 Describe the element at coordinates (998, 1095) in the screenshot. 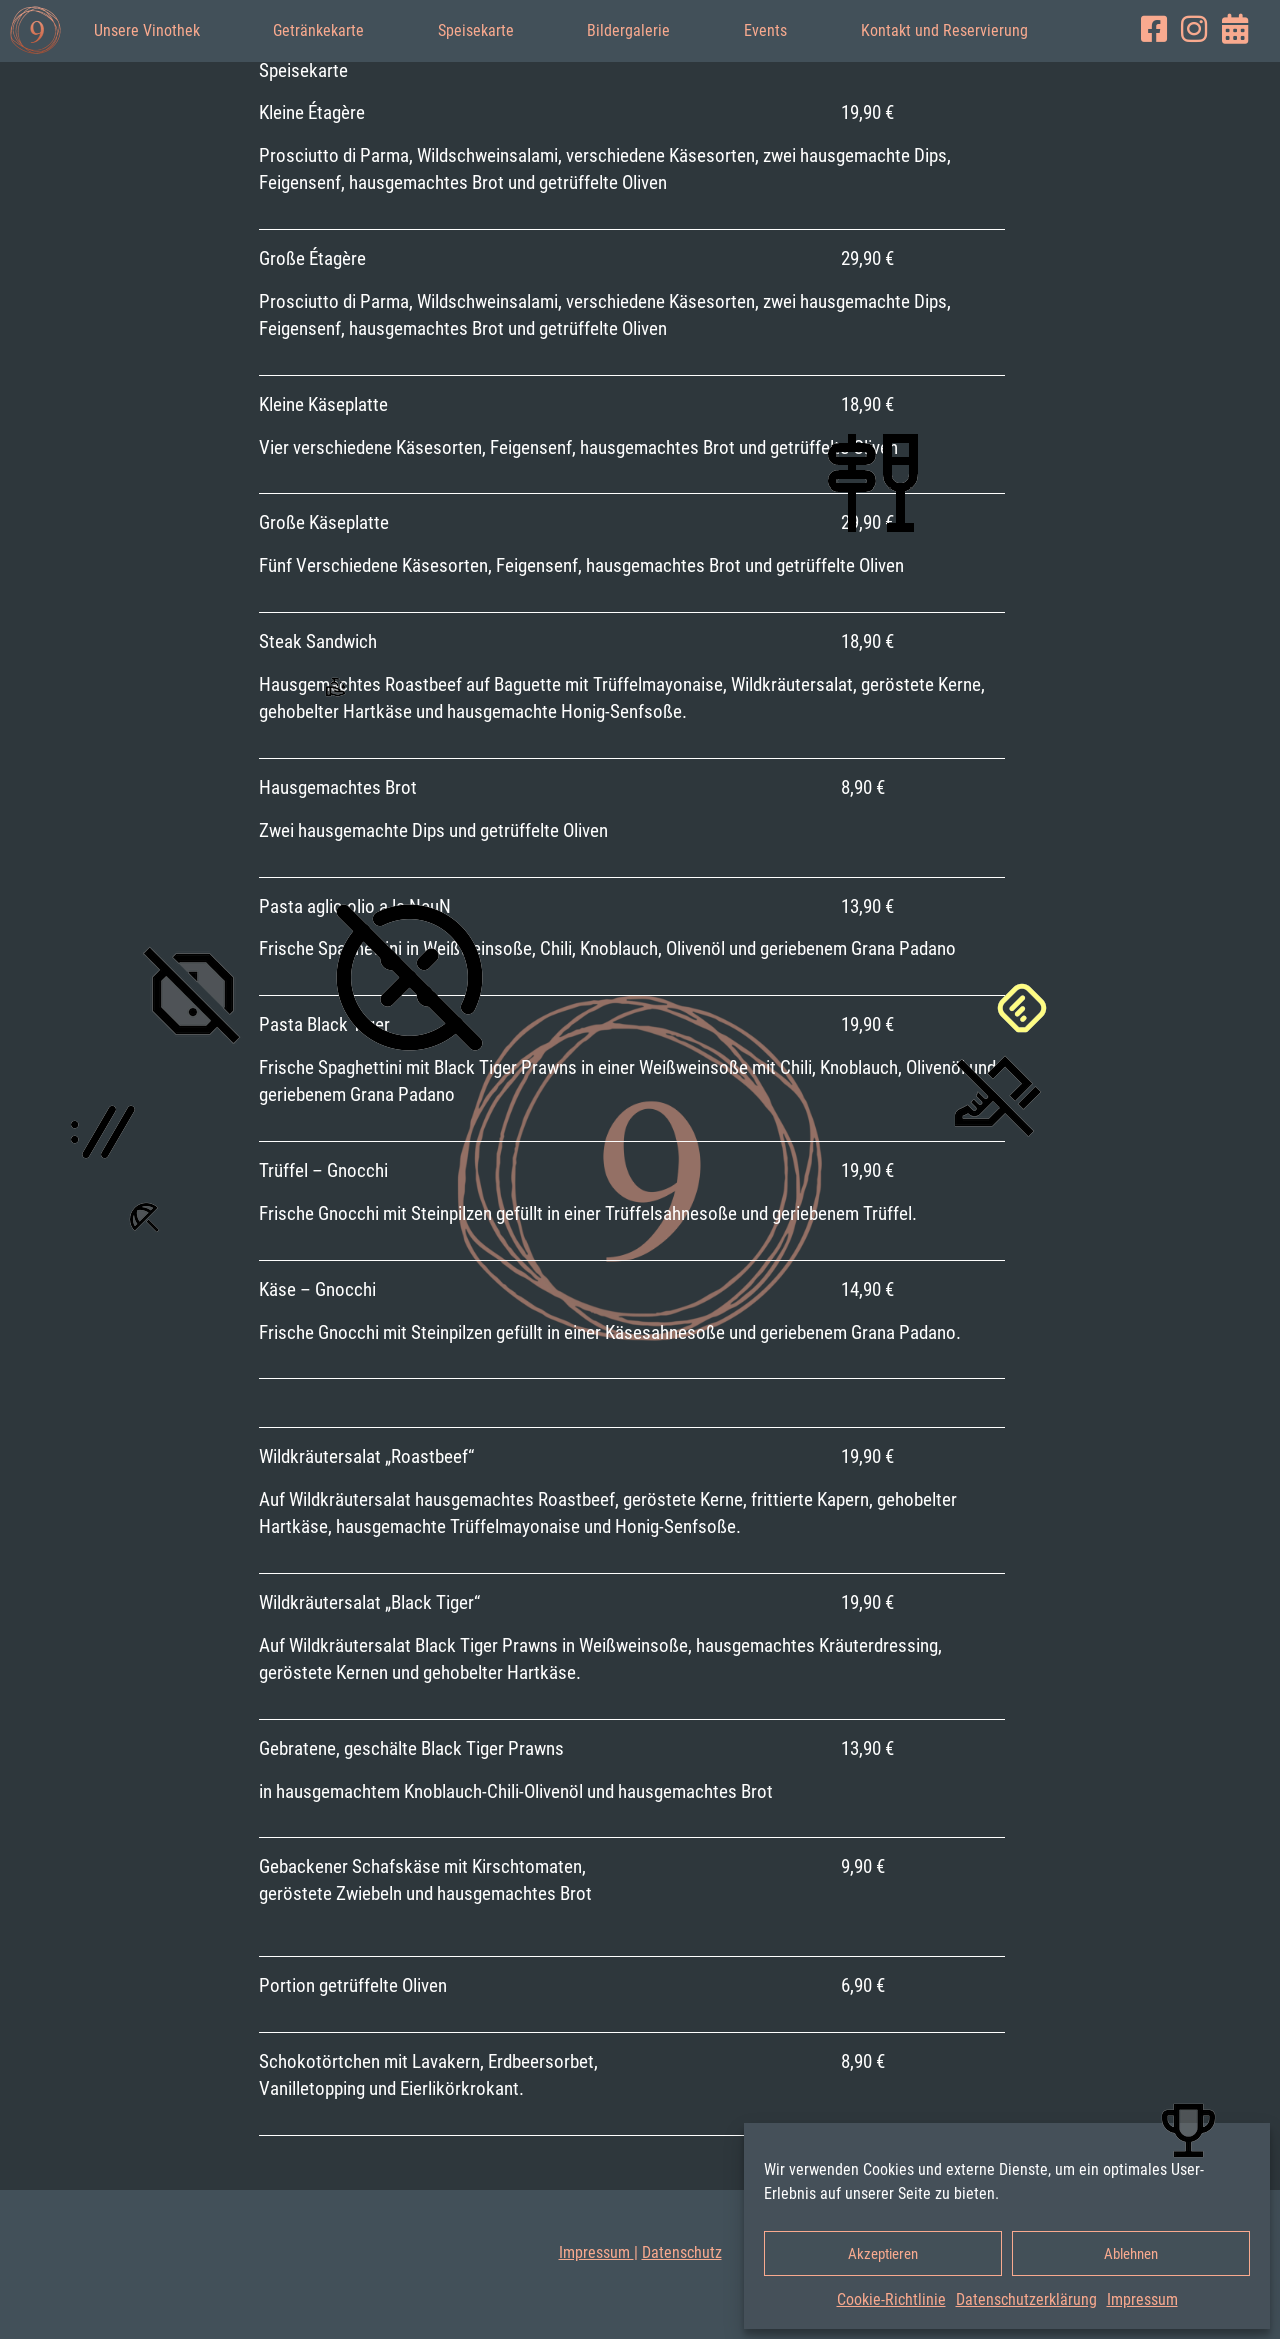

I see `do not step on this surface` at that location.